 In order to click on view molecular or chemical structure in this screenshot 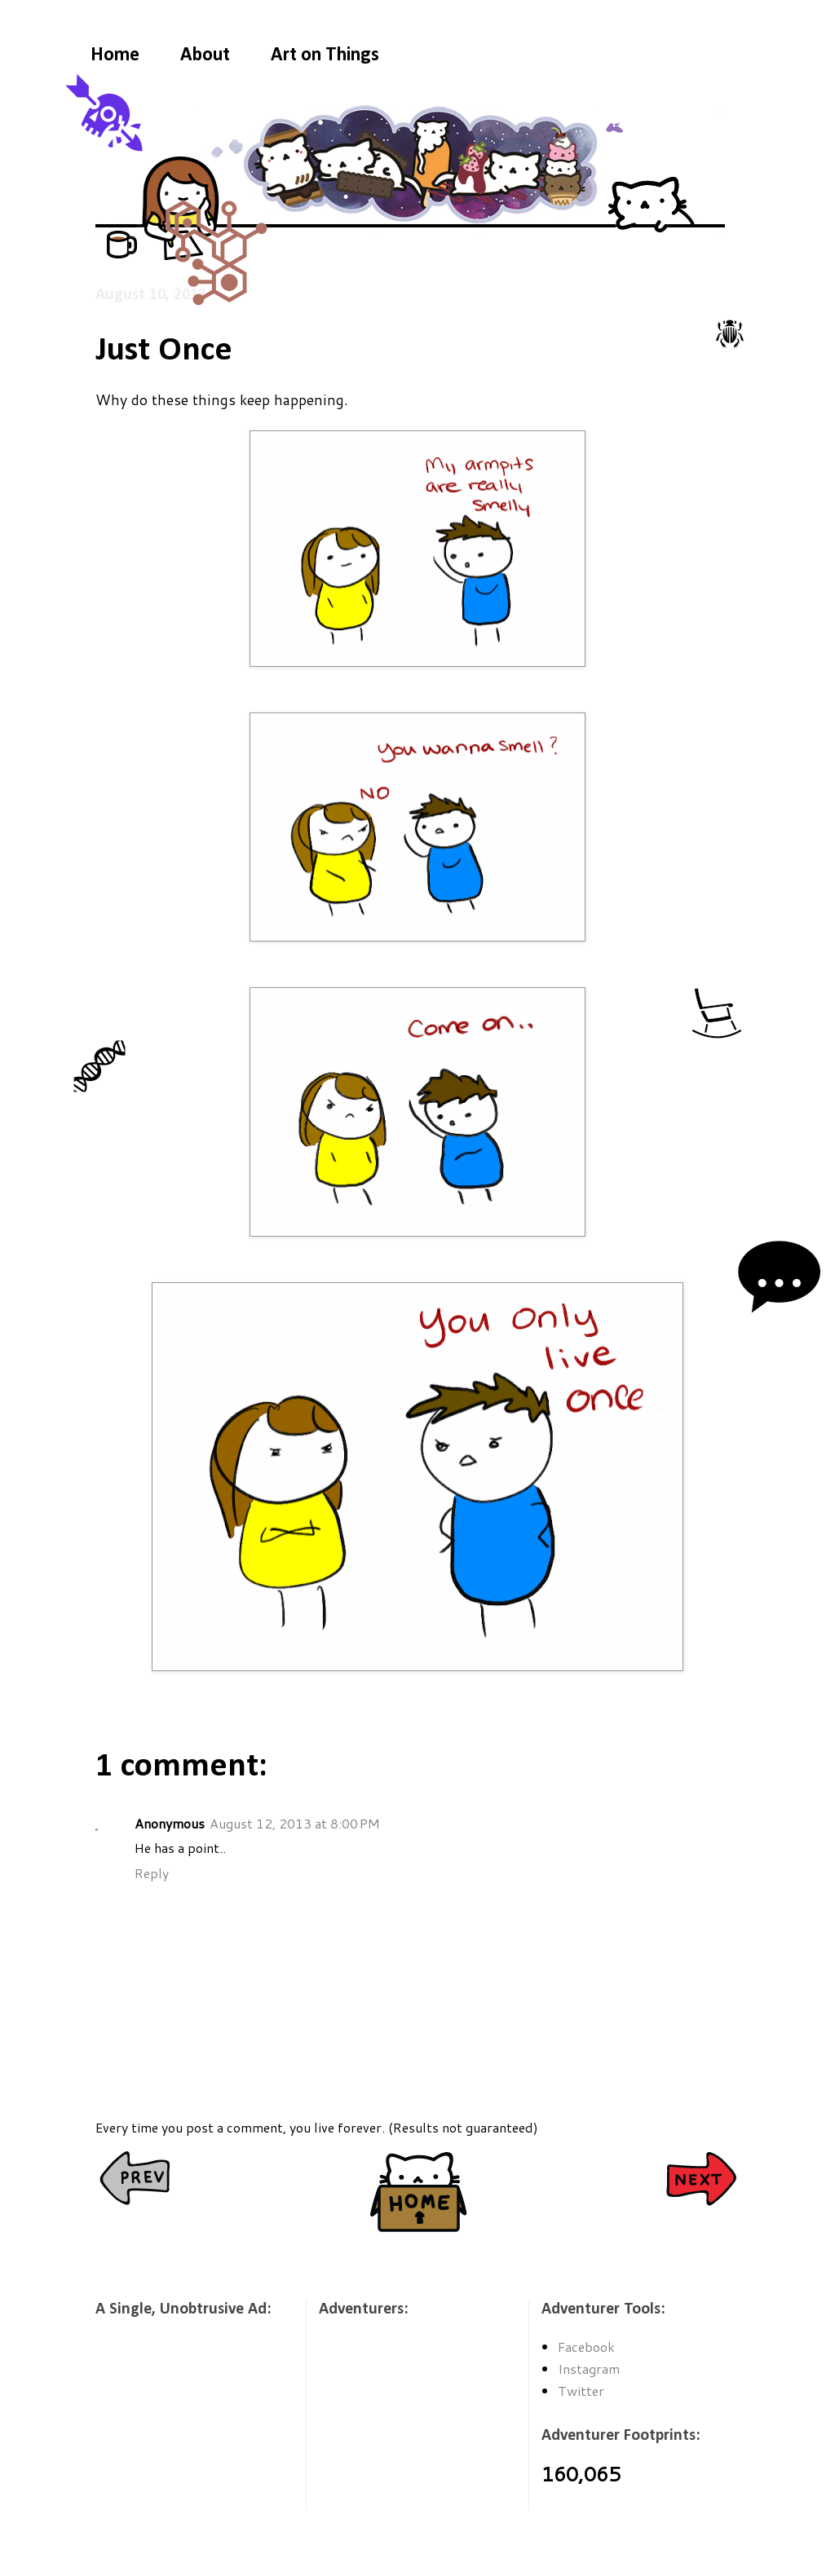, I will do `click(216, 253)`.